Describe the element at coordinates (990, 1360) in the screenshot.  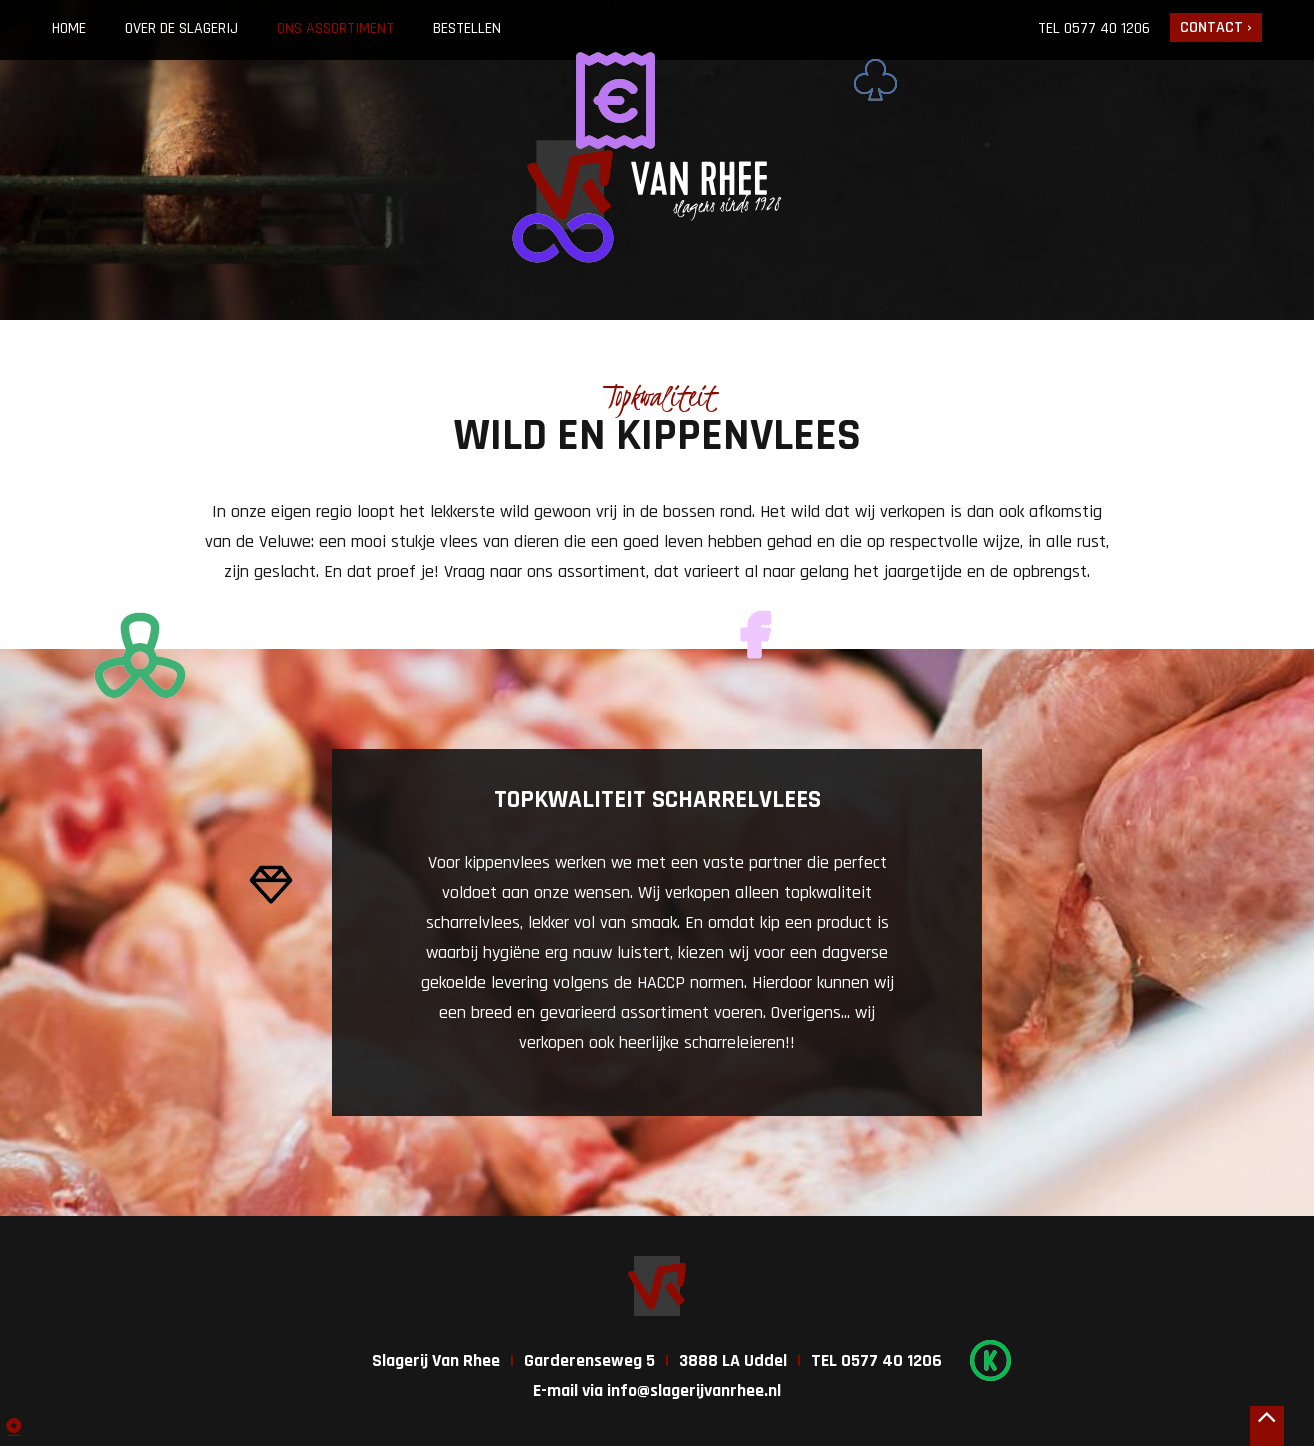
I see `indicates items starting with the letter K` at that location.